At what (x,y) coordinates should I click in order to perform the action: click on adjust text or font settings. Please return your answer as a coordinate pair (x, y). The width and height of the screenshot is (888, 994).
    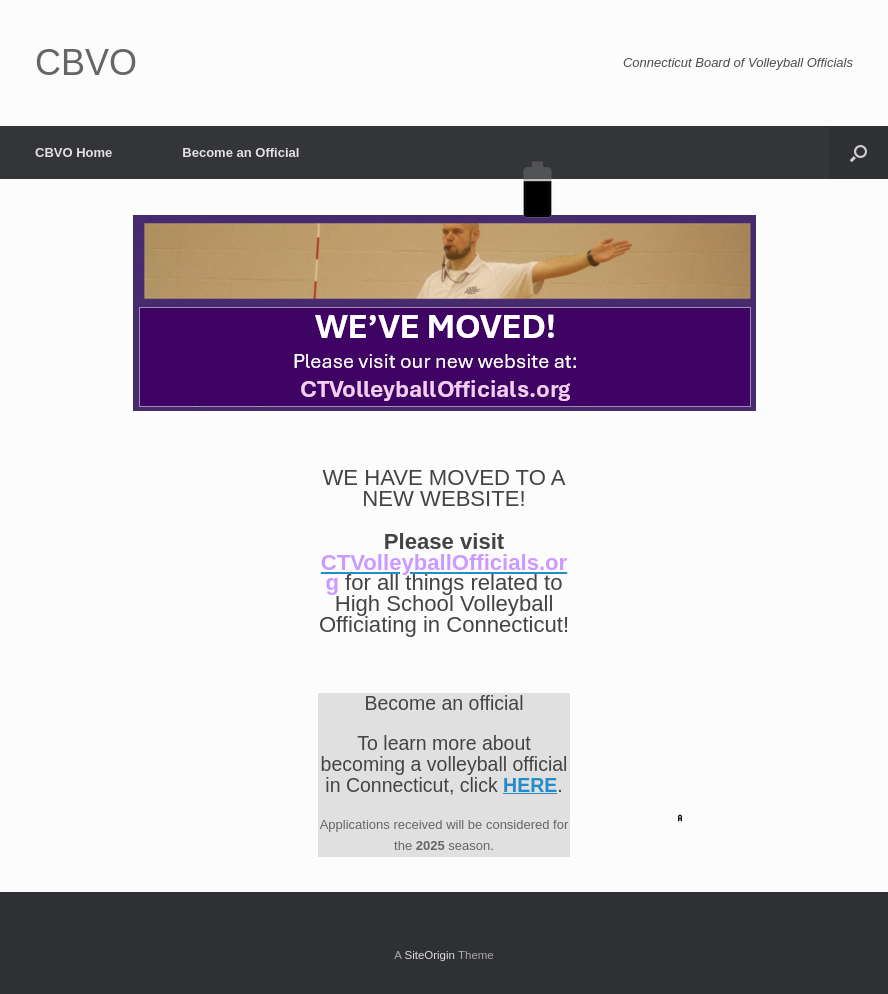
    Looking at the image, I should click on (680, 818).